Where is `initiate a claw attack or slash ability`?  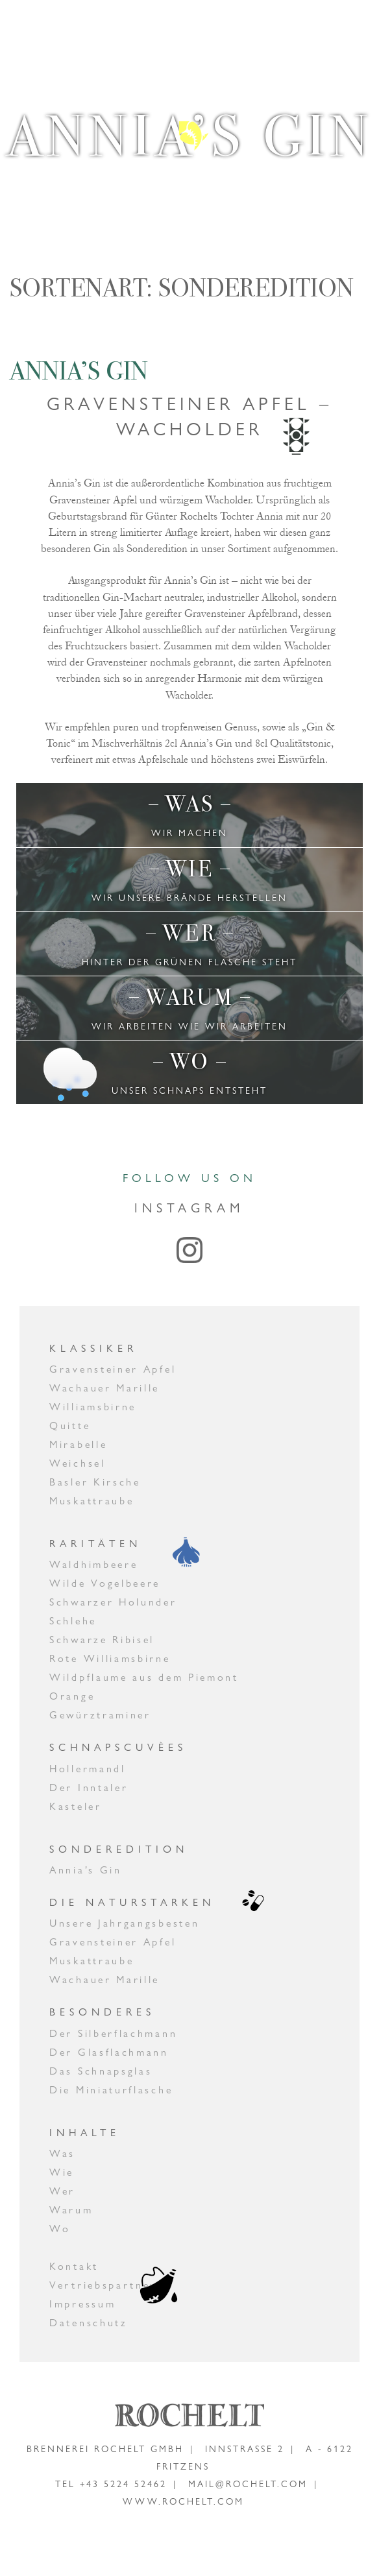 initiate a claw attack or slash ability is located at coordinates (193, 136).